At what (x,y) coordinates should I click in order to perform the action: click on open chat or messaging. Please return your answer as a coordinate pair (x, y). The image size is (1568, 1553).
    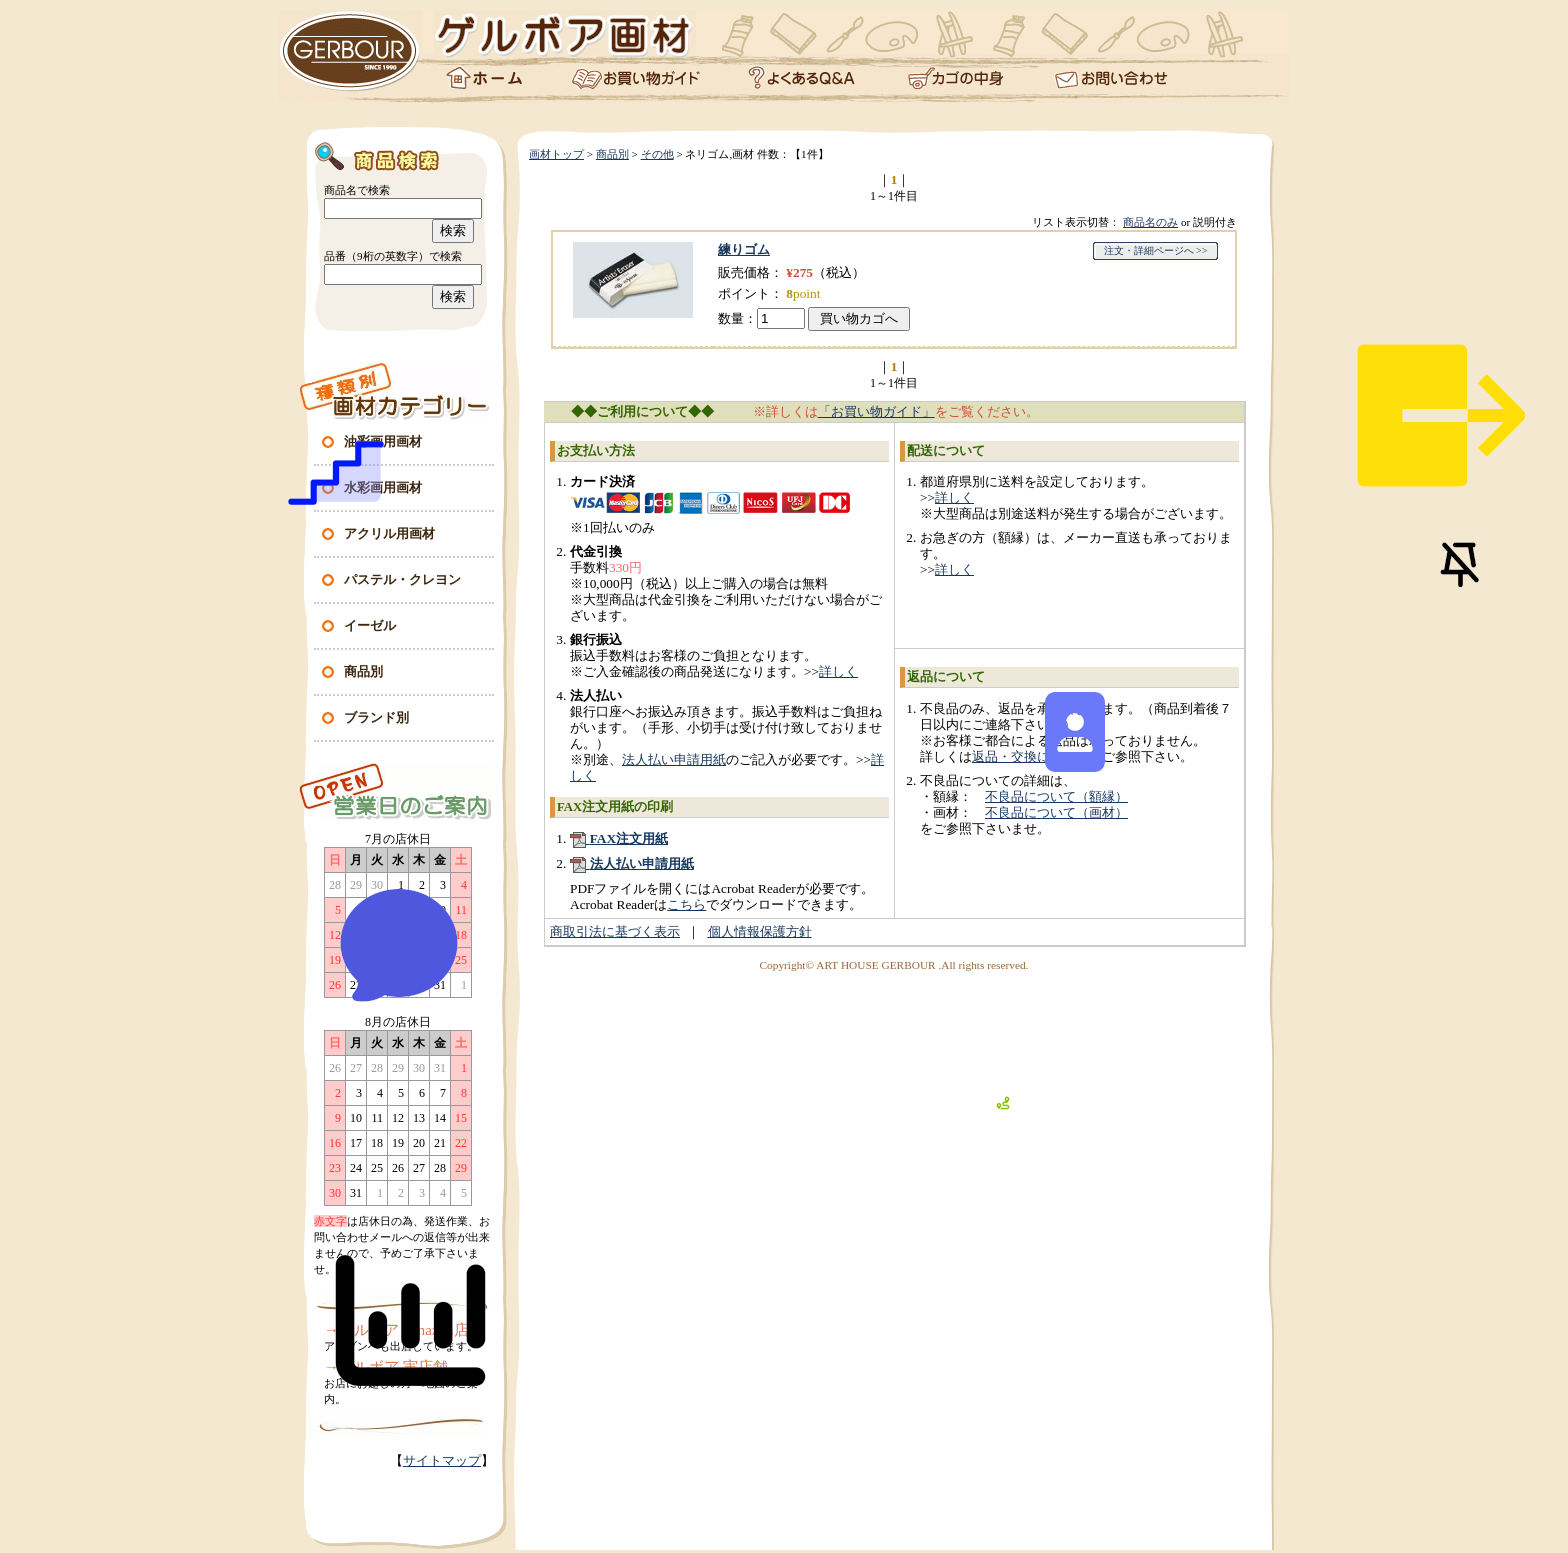
    Looking at the image, I should click on (399, 943).